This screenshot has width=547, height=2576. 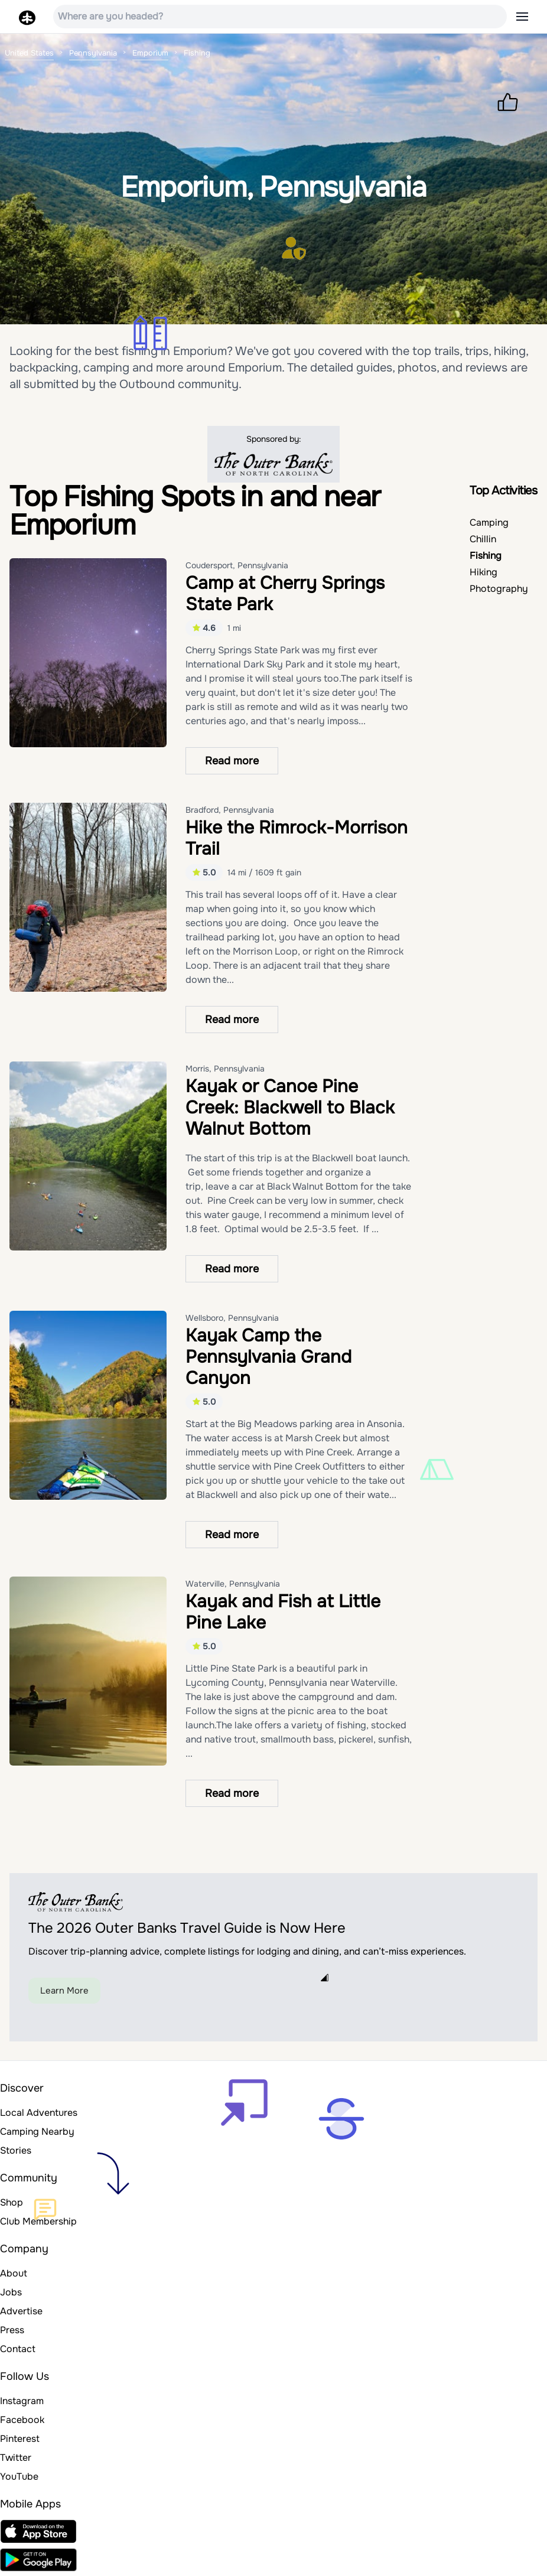 What do you see at coordinates (437, 1470) in the screenshot?
I see `view camping or outdoor locations` at bounding box center [437, 1470].